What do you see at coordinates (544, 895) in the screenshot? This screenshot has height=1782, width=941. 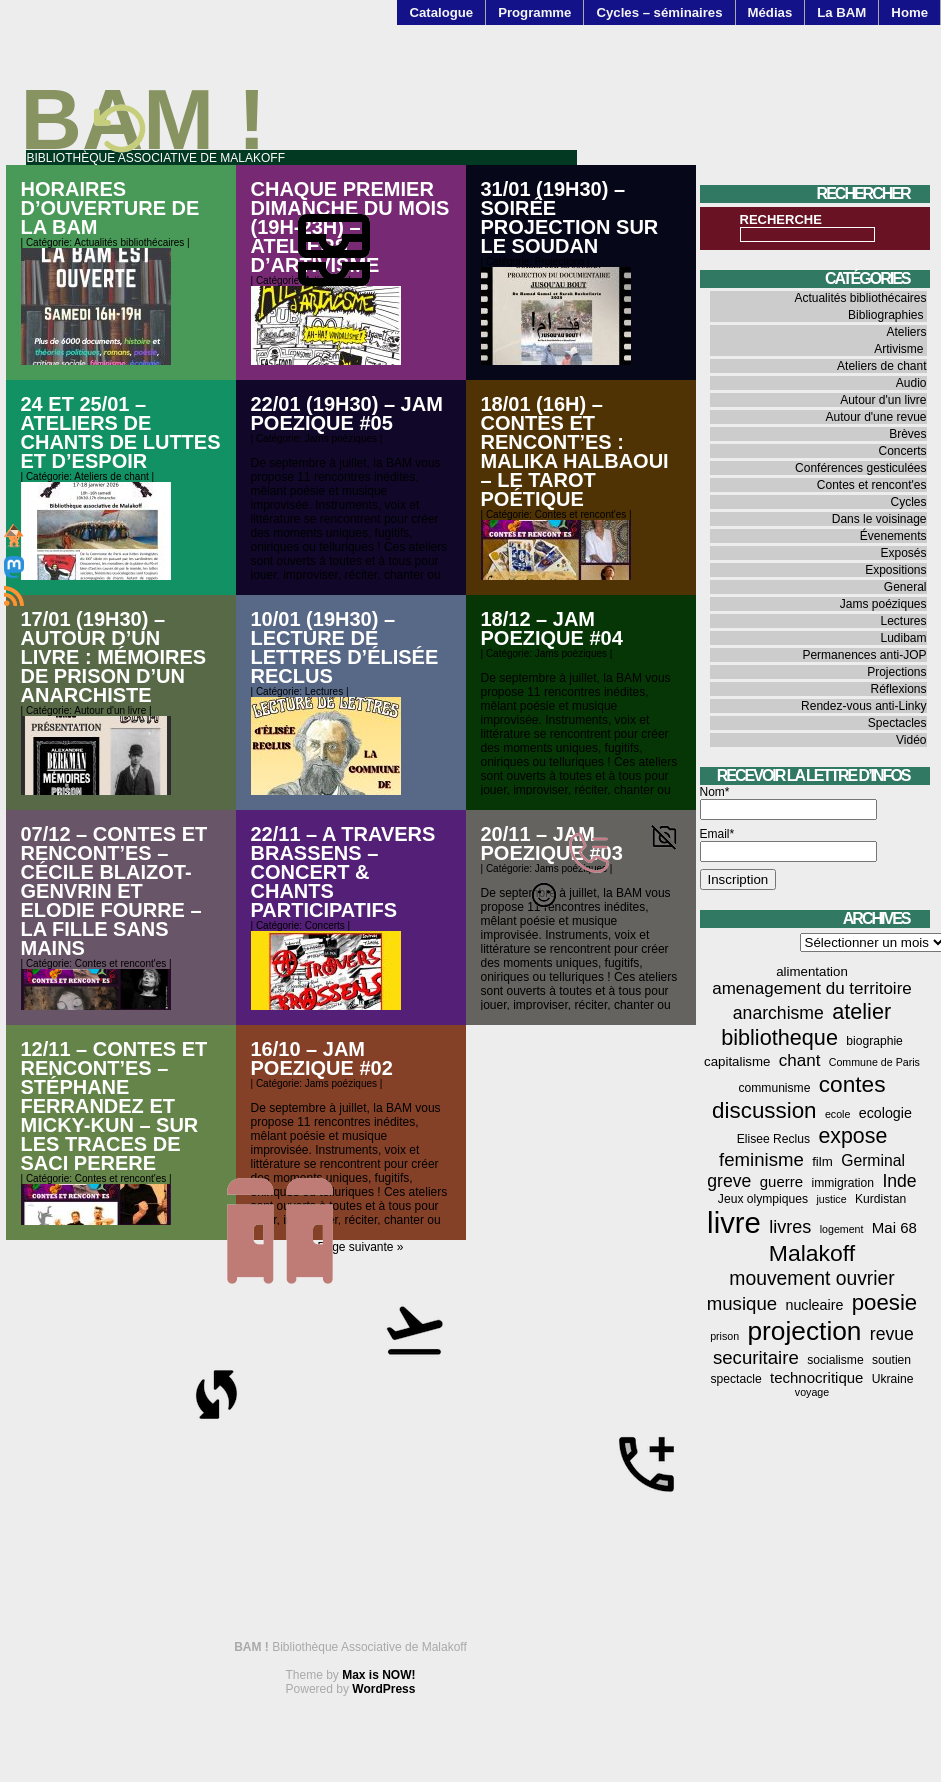 I see `rate your experience as positive` at bounding box center [544, 895].